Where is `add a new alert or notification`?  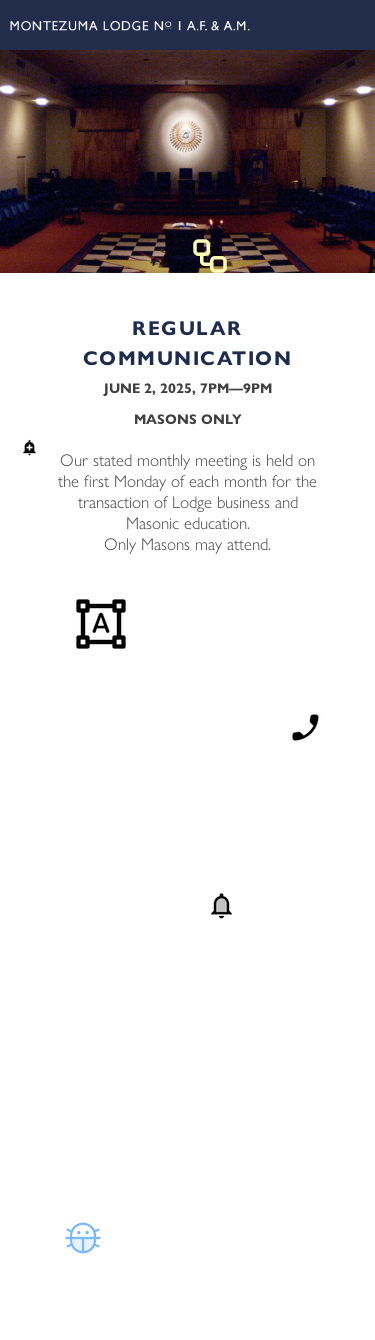 add a new alert or notification is located at coordinates (29, 447).